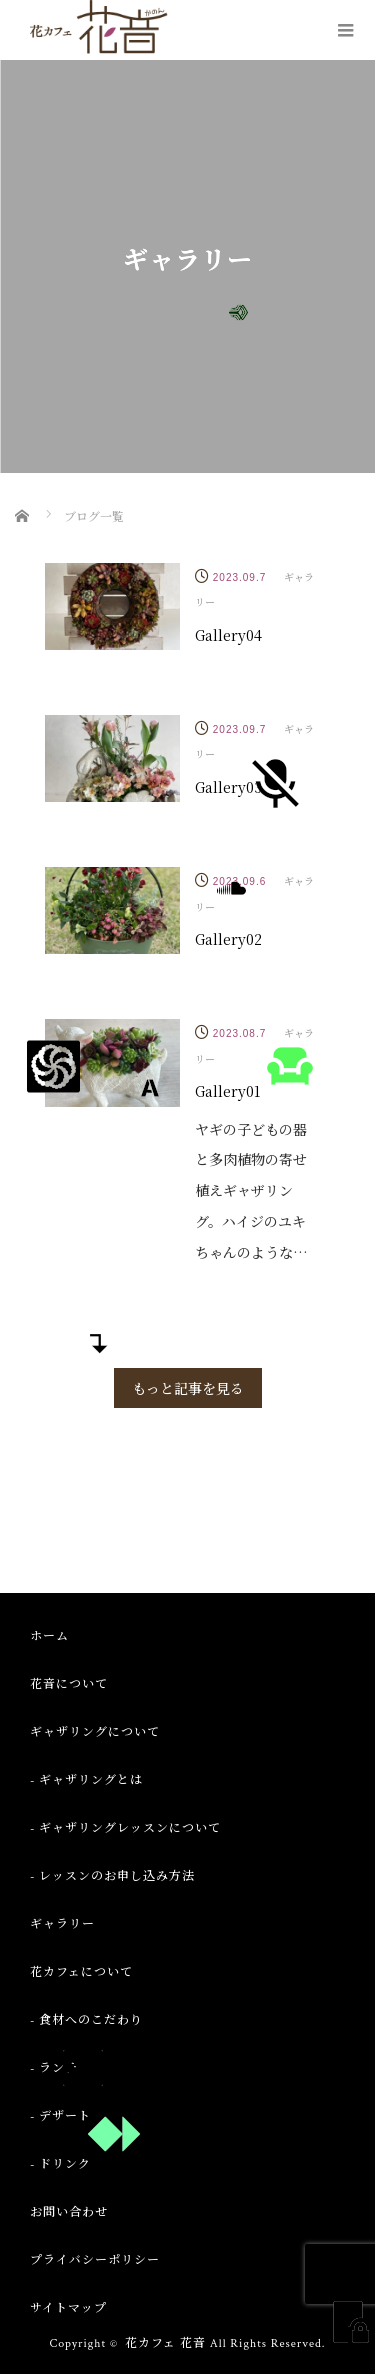  What do you see at coordinates (238, 312) in the screenshot?
I see `pm2 process manager logo` at bounding box center [238, 312].